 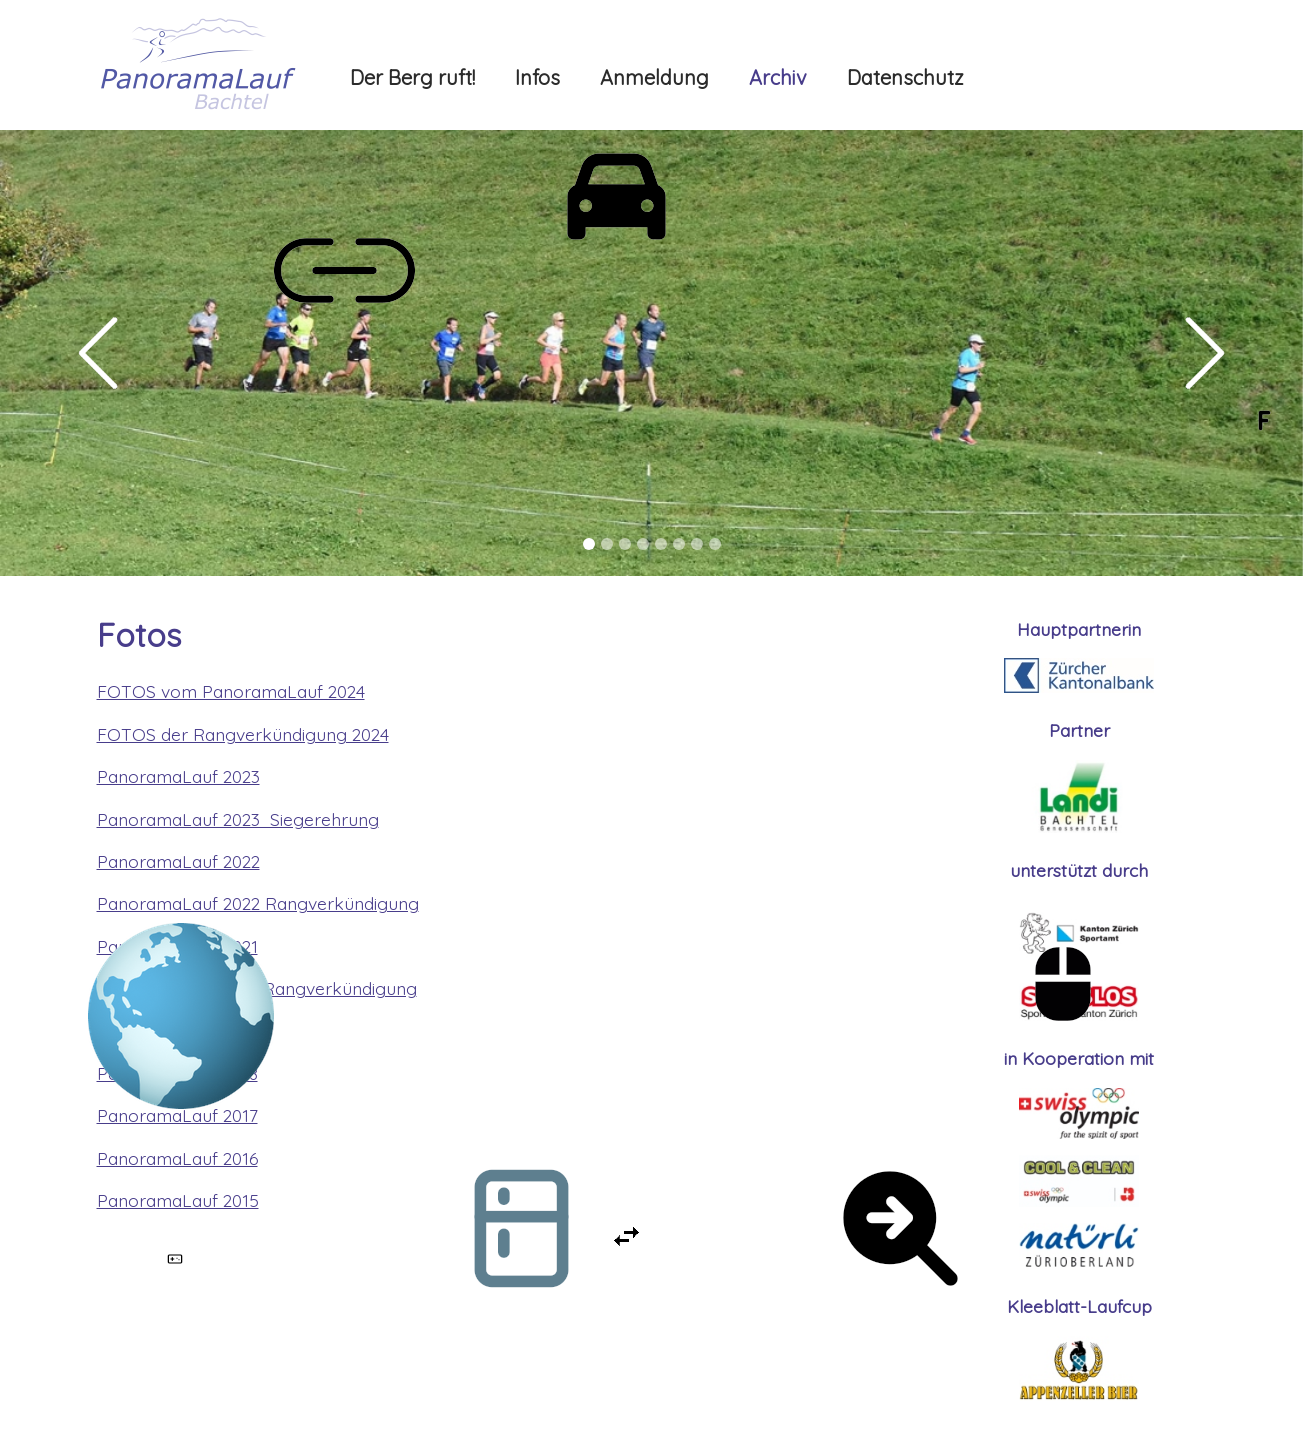 I want to click on copy link to clipboard, so click(x=344, y=270).